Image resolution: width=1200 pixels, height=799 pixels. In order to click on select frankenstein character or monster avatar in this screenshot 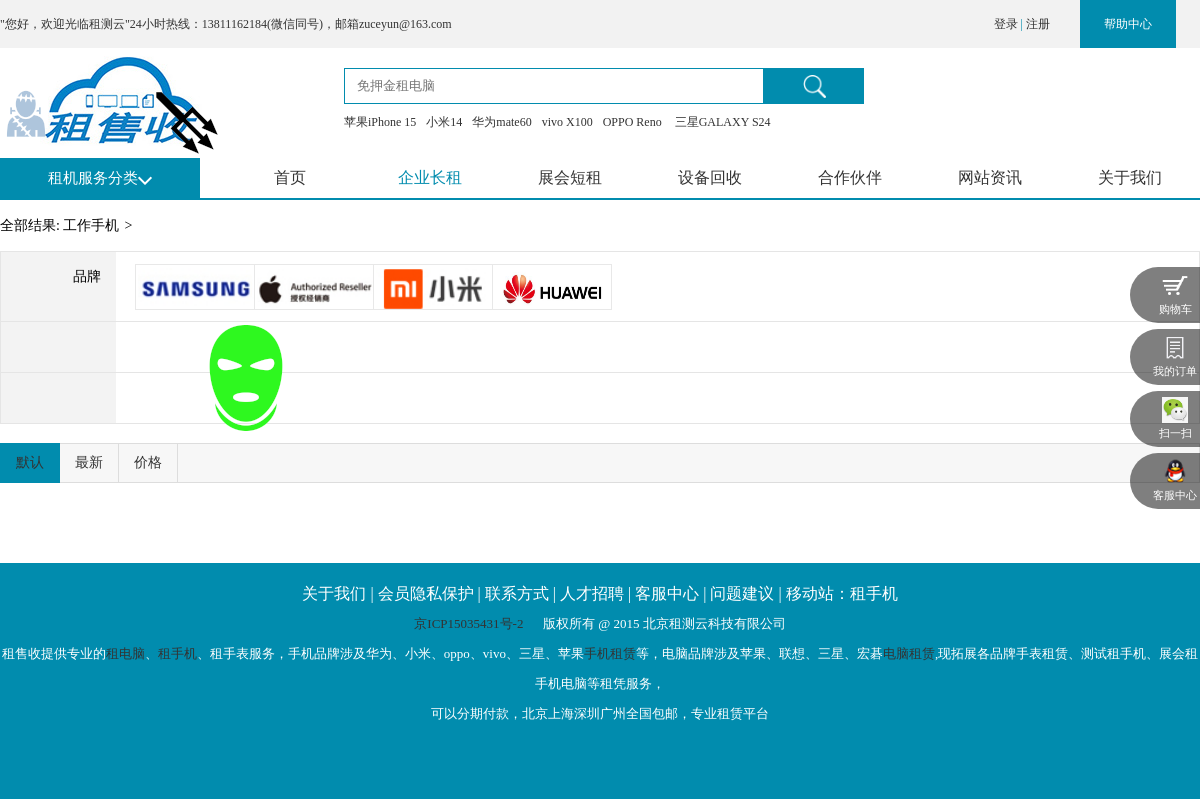, I will do `click(26, 114)`.